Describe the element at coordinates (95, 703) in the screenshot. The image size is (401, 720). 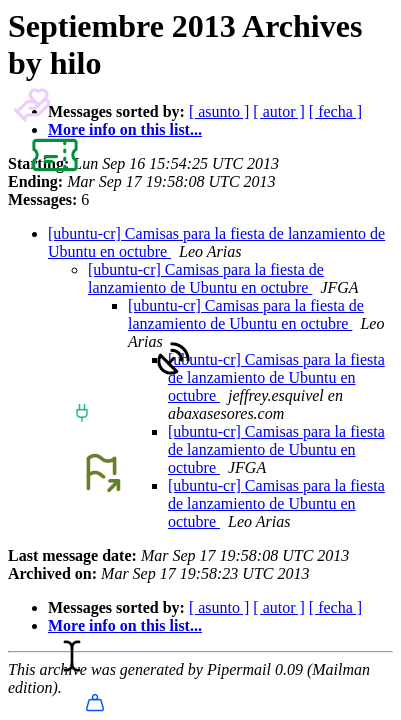
I see `set or adjust item weight` at that location.